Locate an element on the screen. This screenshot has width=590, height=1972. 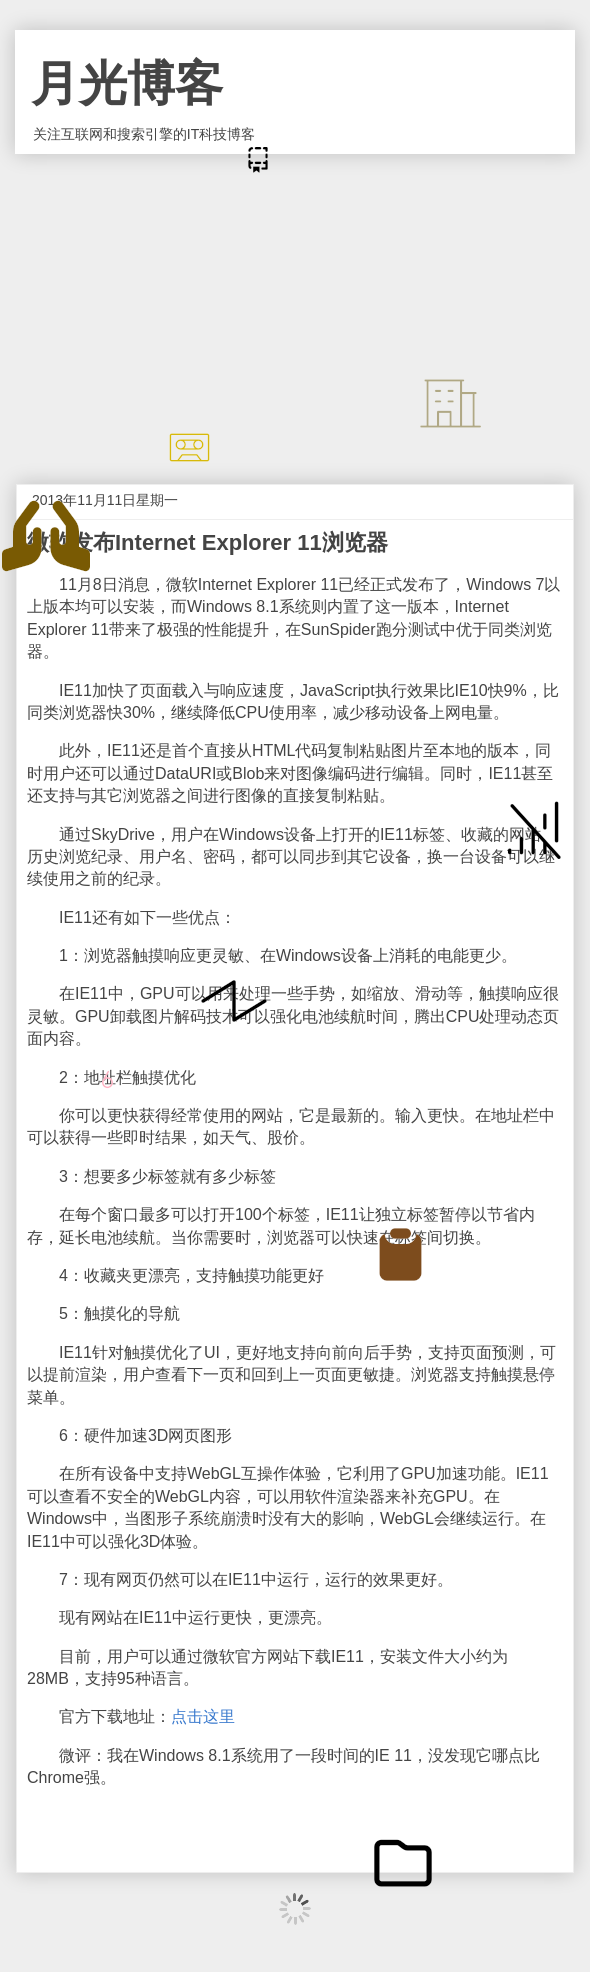
create a new repository from template is located at coordinates (258, 160).